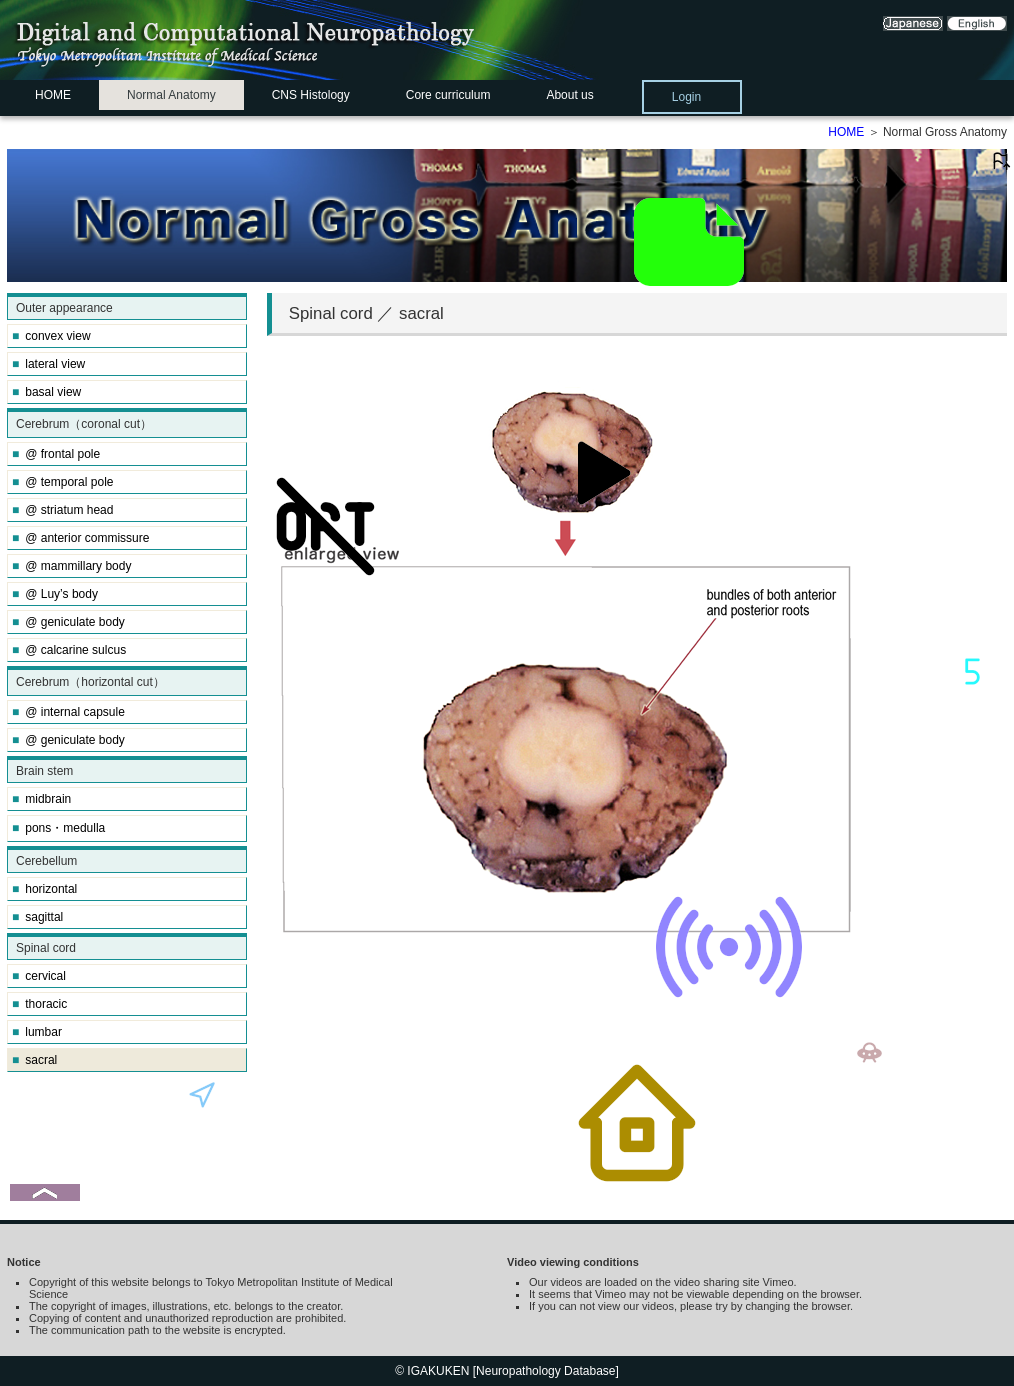 This screenshot has height=1386, width=1014. What do you see at coordinates (637, 1123) in the screenshot?
I see `navigate to home screen` at bounding box center [637, 1123].